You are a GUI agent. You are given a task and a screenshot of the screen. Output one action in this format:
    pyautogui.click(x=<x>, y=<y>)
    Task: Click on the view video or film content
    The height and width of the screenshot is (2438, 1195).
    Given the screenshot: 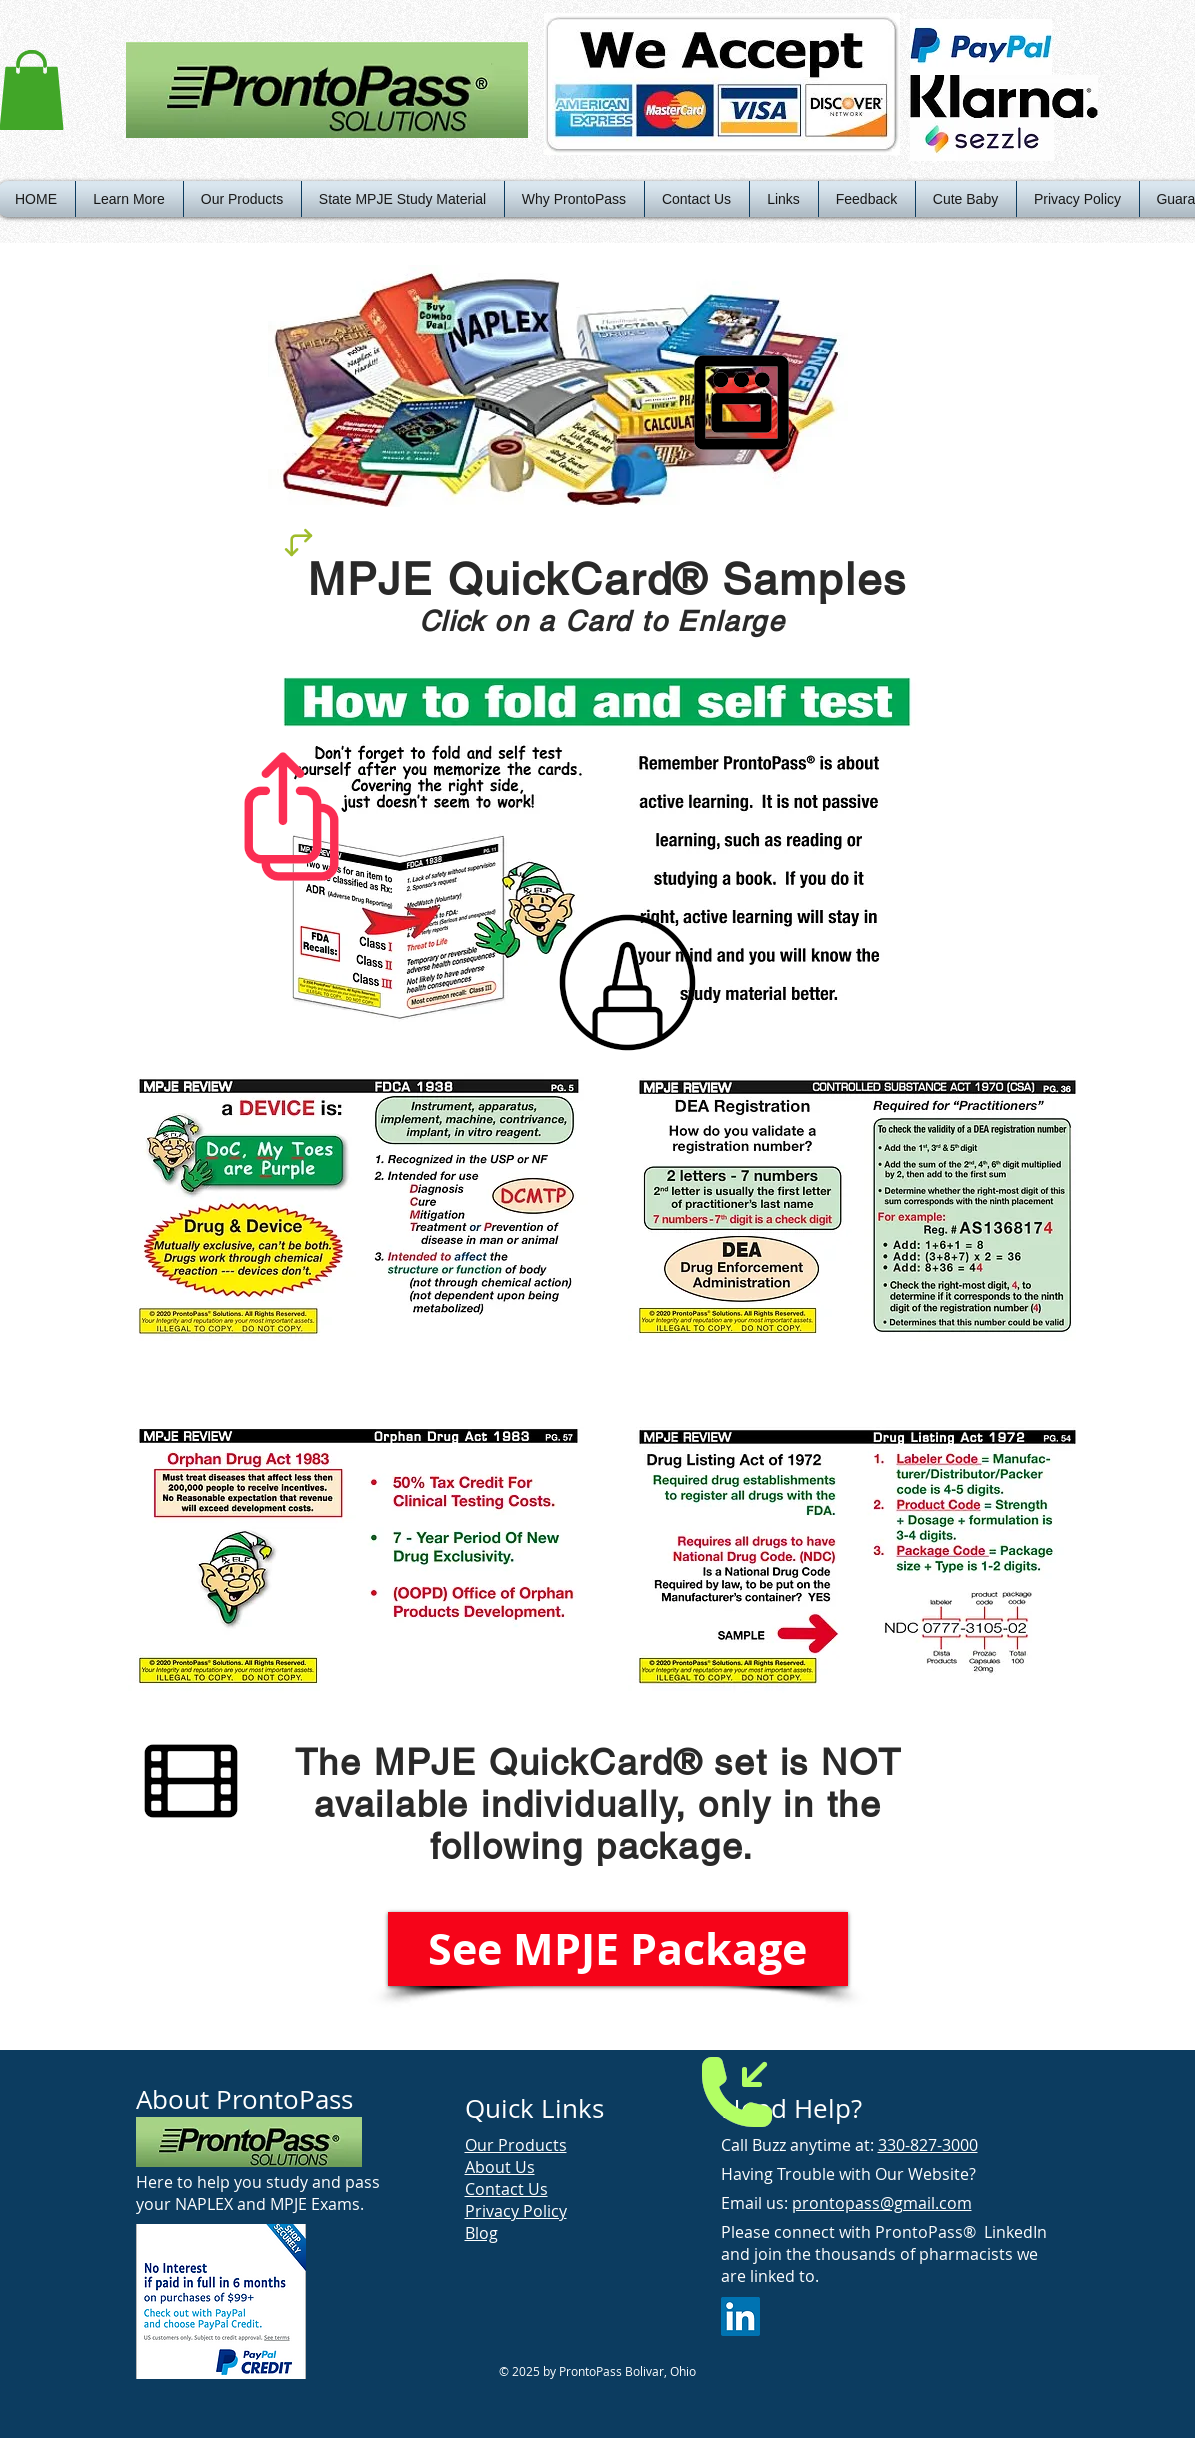 What is the action you would take?
    pyautogui.click(x=191, y=1781)
    